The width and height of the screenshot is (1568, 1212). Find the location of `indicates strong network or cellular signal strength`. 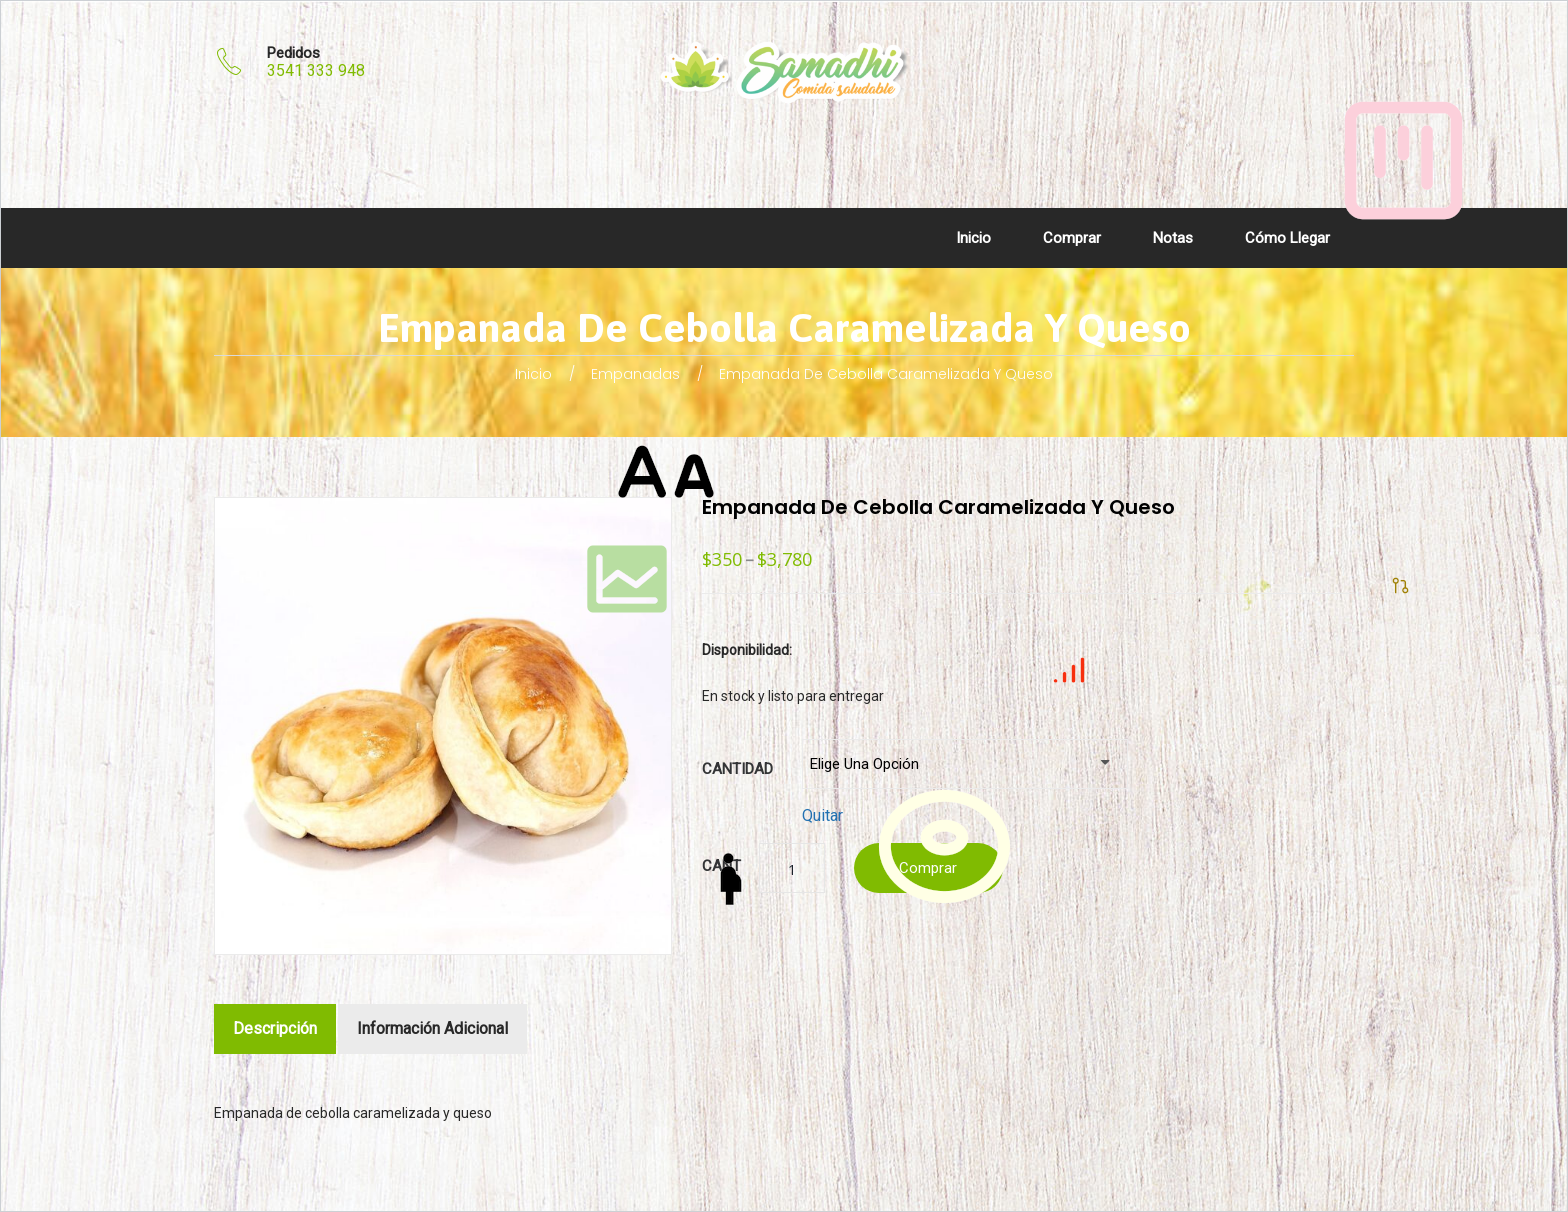

indicates strong network or cellular signal strength is located at coordinates (1073, 666).